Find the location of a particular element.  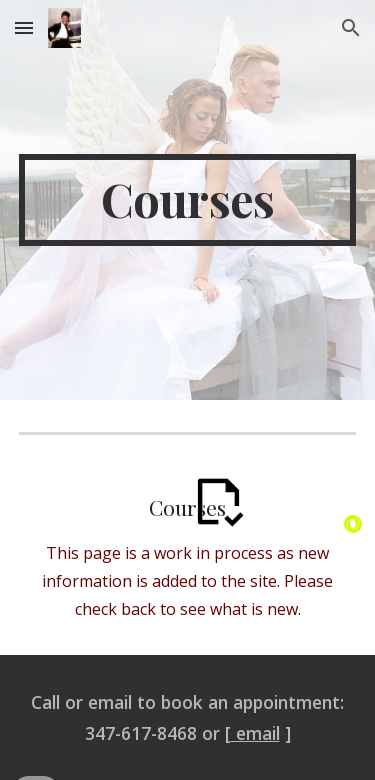

json file format indicator is located at coordinates (353, 524).